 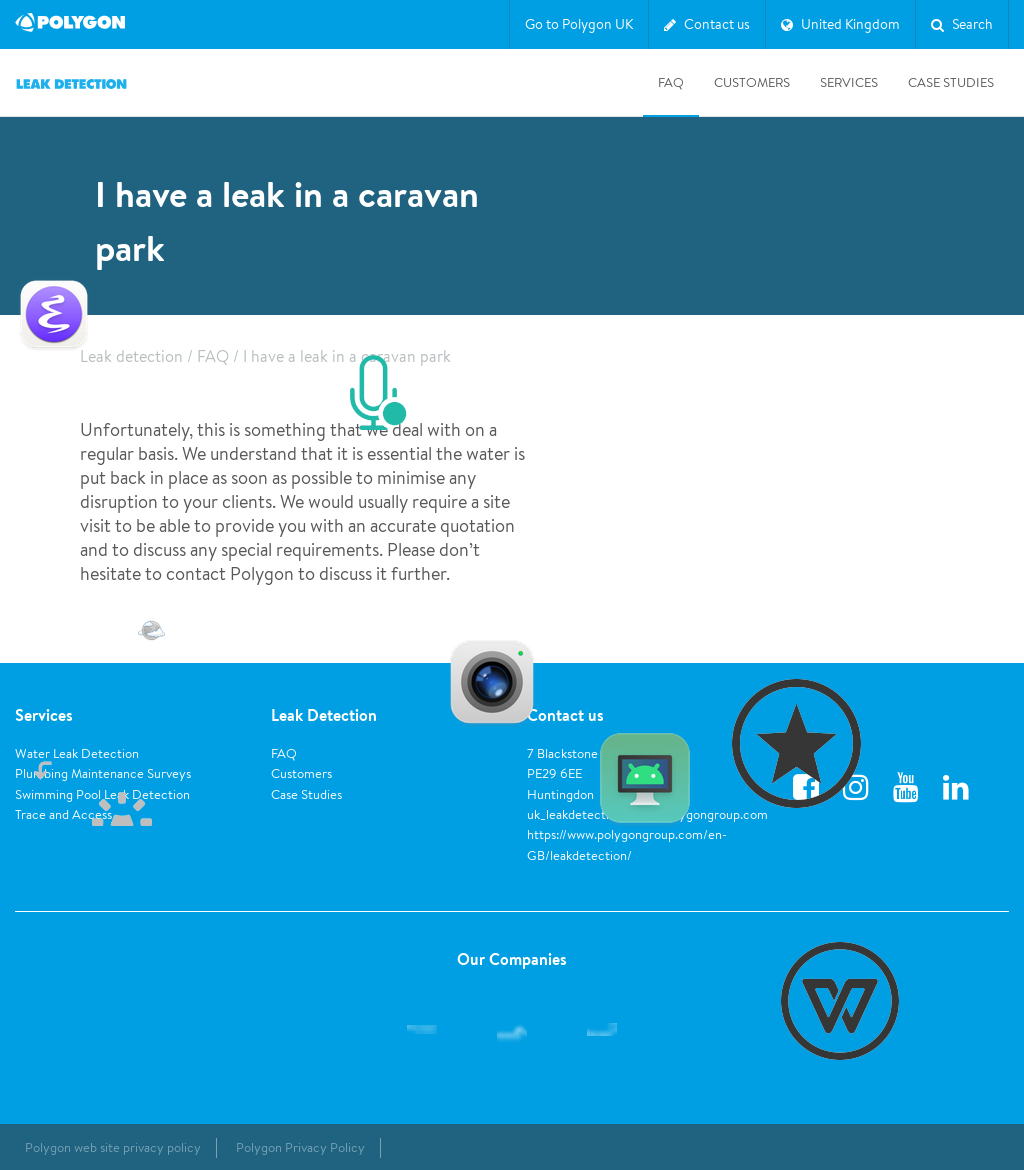 I want to click on access webcam settings, so click(x=492, y=682).